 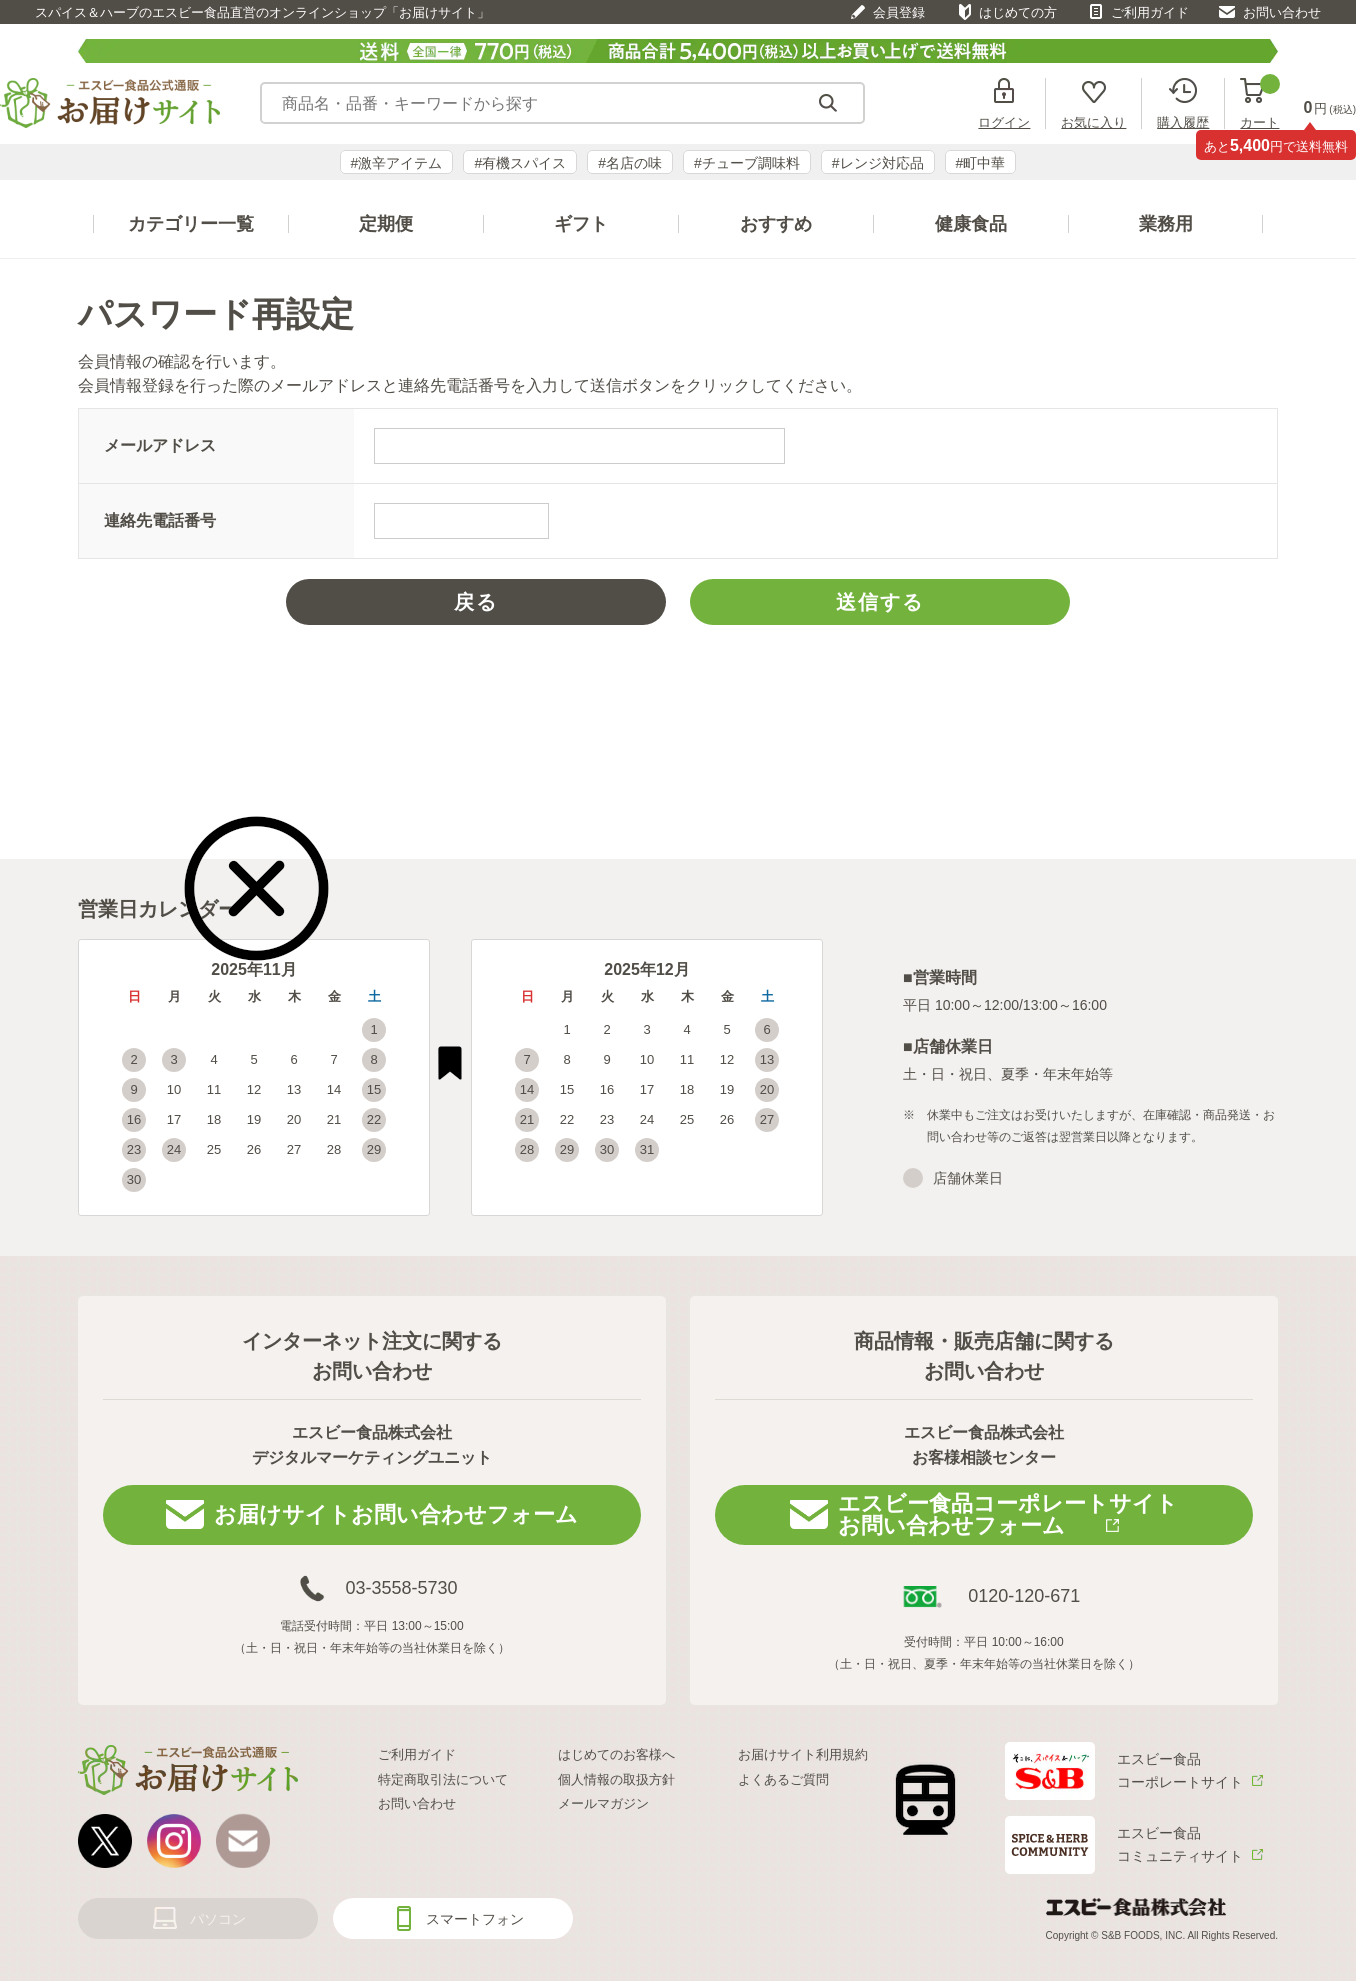 I want to click on indicates a saved or bookmarked item, so click(x=450, y=1063).